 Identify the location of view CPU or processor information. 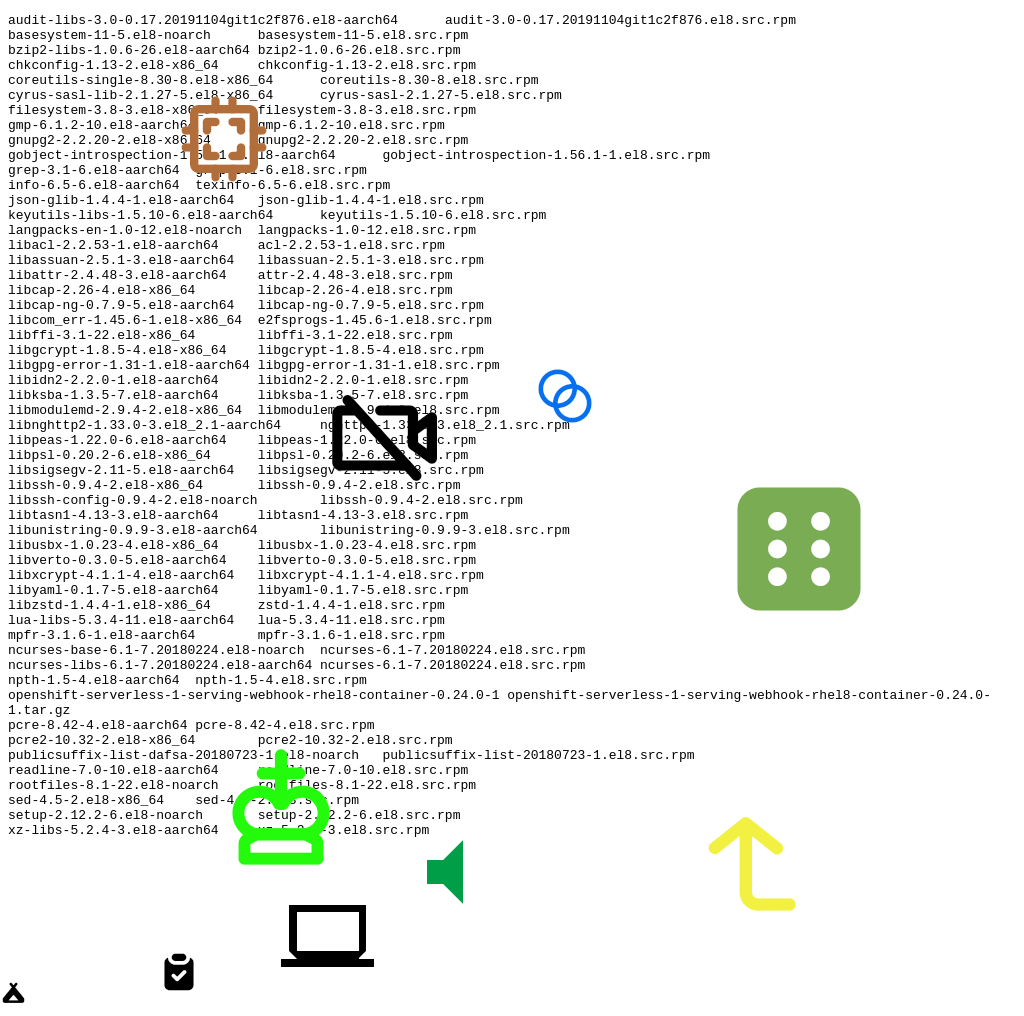
(224, 139).